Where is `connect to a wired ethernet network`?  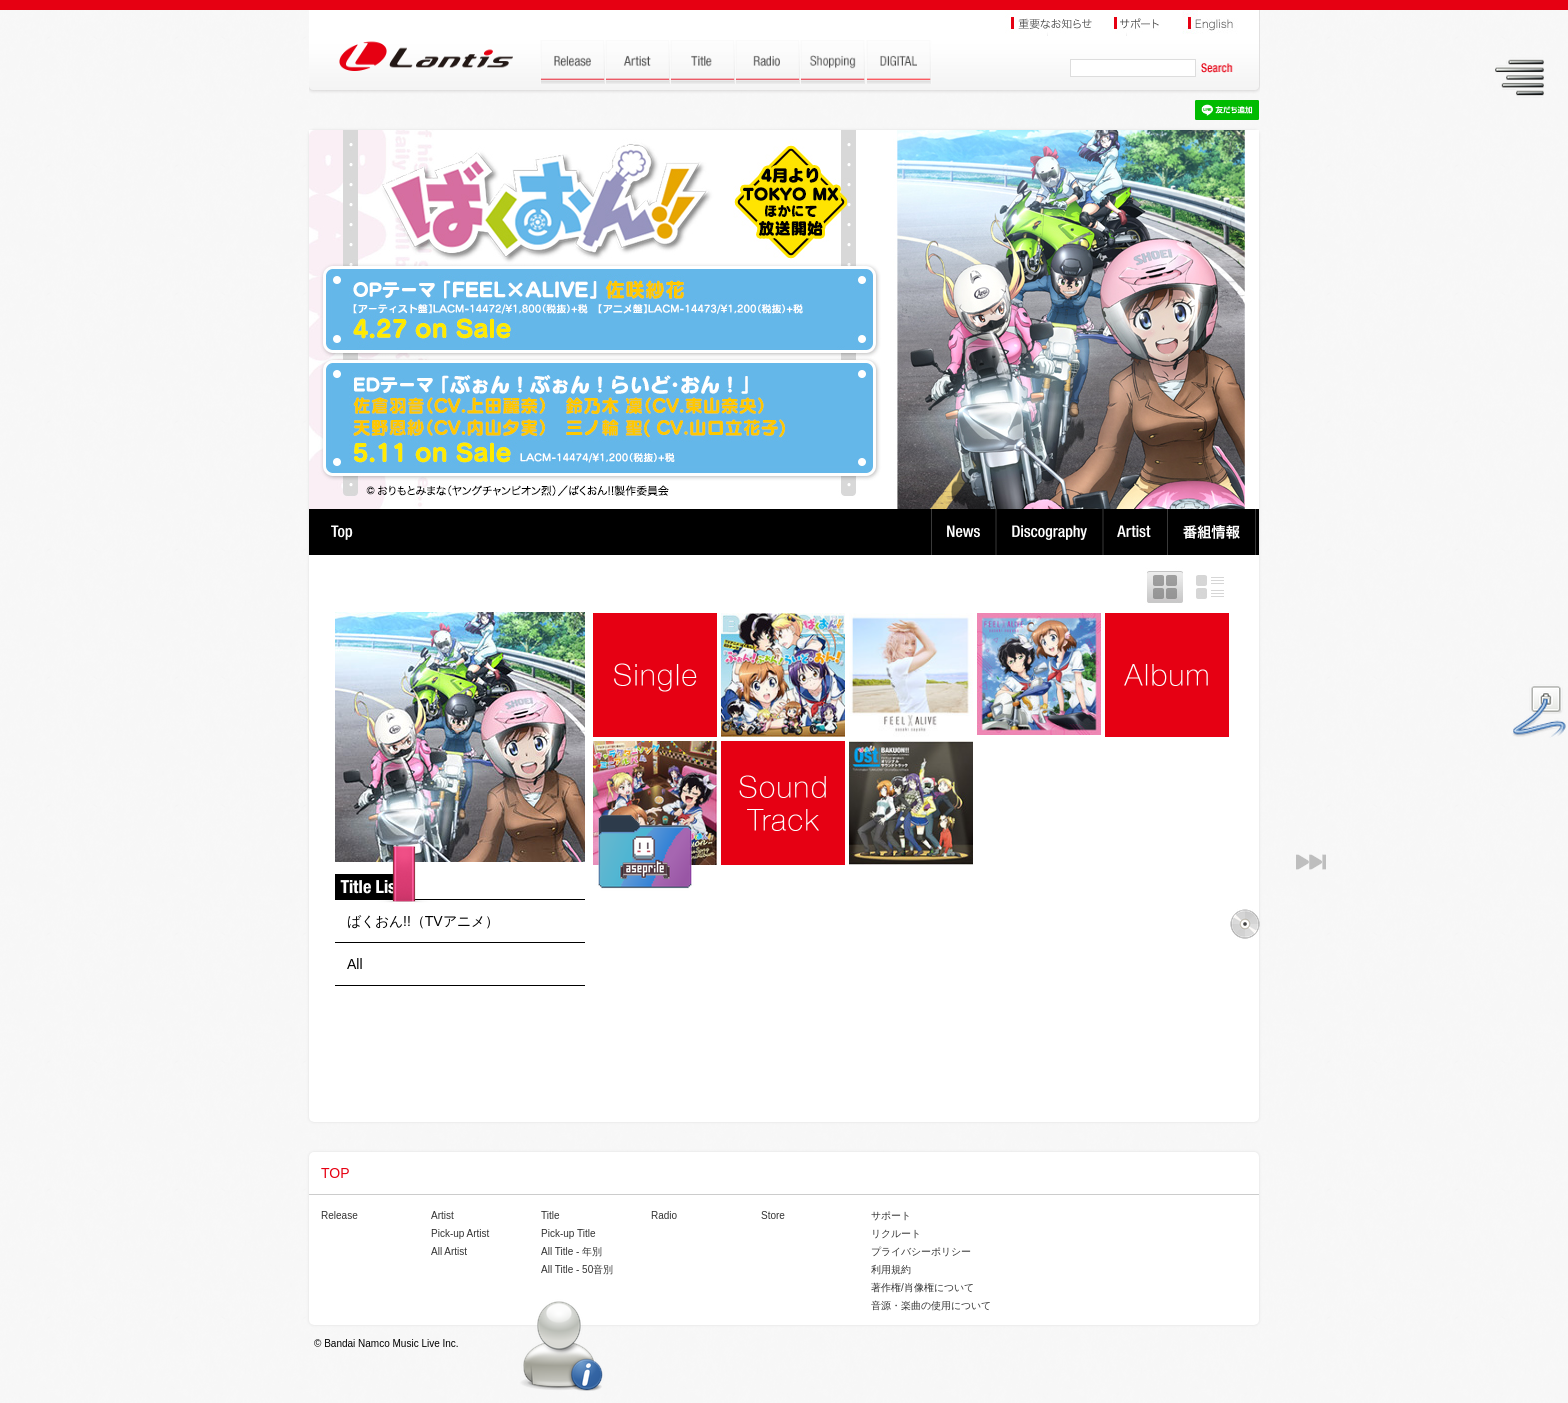
connect to a wired ethernet network is located at coordinates (1538, 710).